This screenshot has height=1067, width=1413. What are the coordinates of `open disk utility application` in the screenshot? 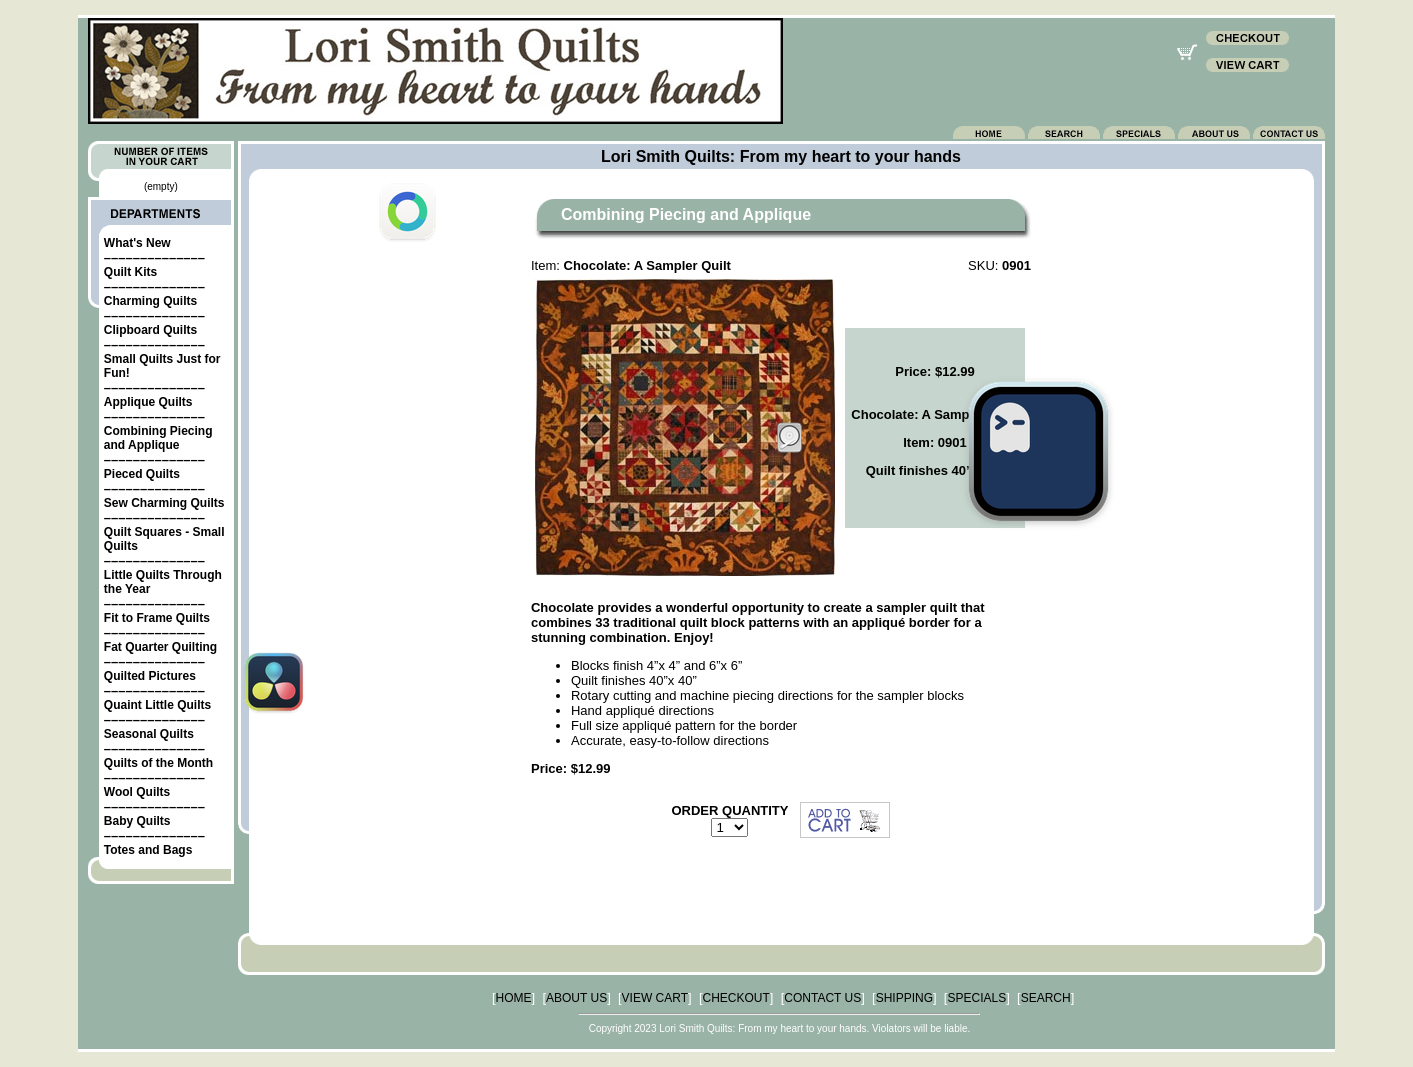 It's located at (789, 437).